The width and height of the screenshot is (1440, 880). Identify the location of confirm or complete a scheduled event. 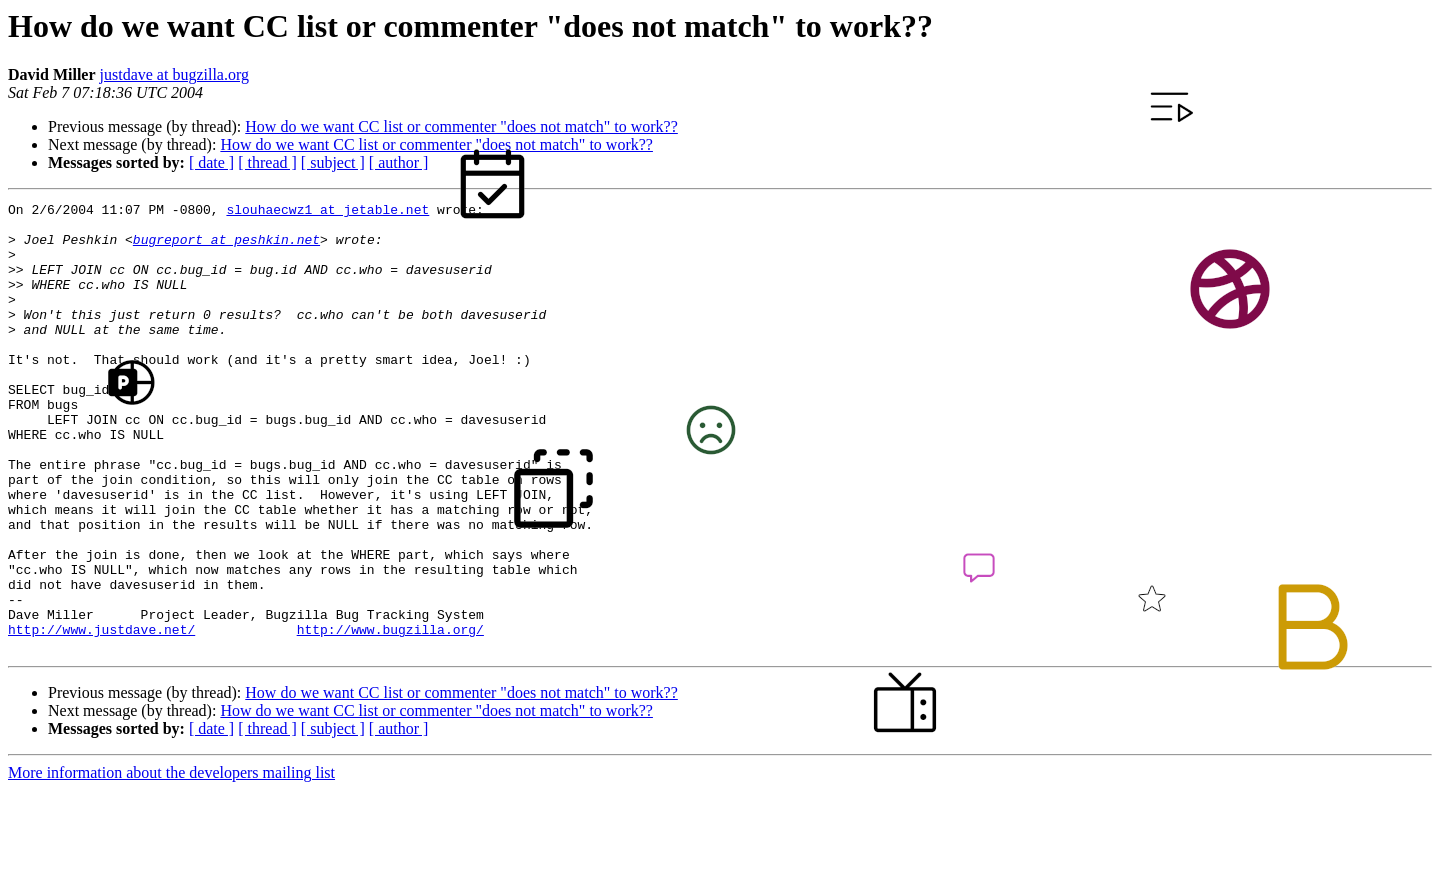
(492, 186).